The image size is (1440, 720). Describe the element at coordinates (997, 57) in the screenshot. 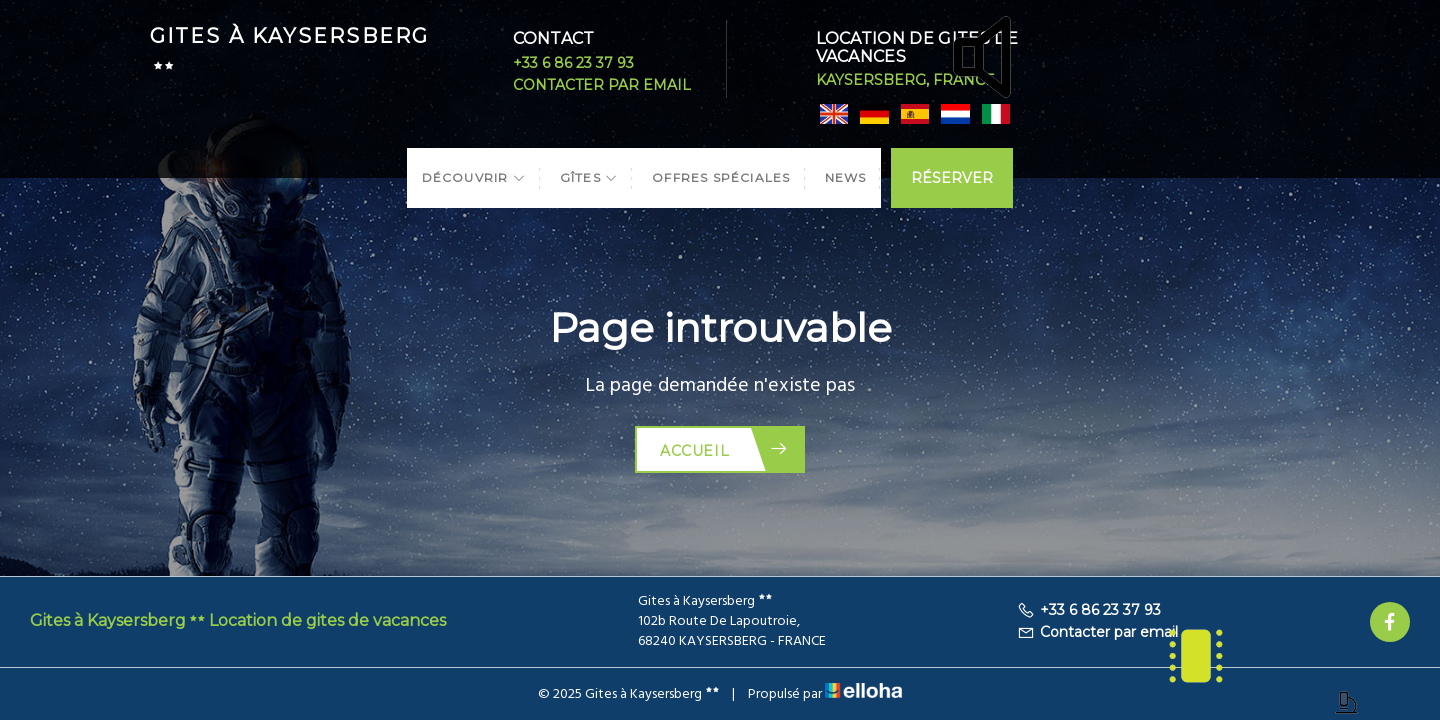

I see `speaker with no audio output` at that location.